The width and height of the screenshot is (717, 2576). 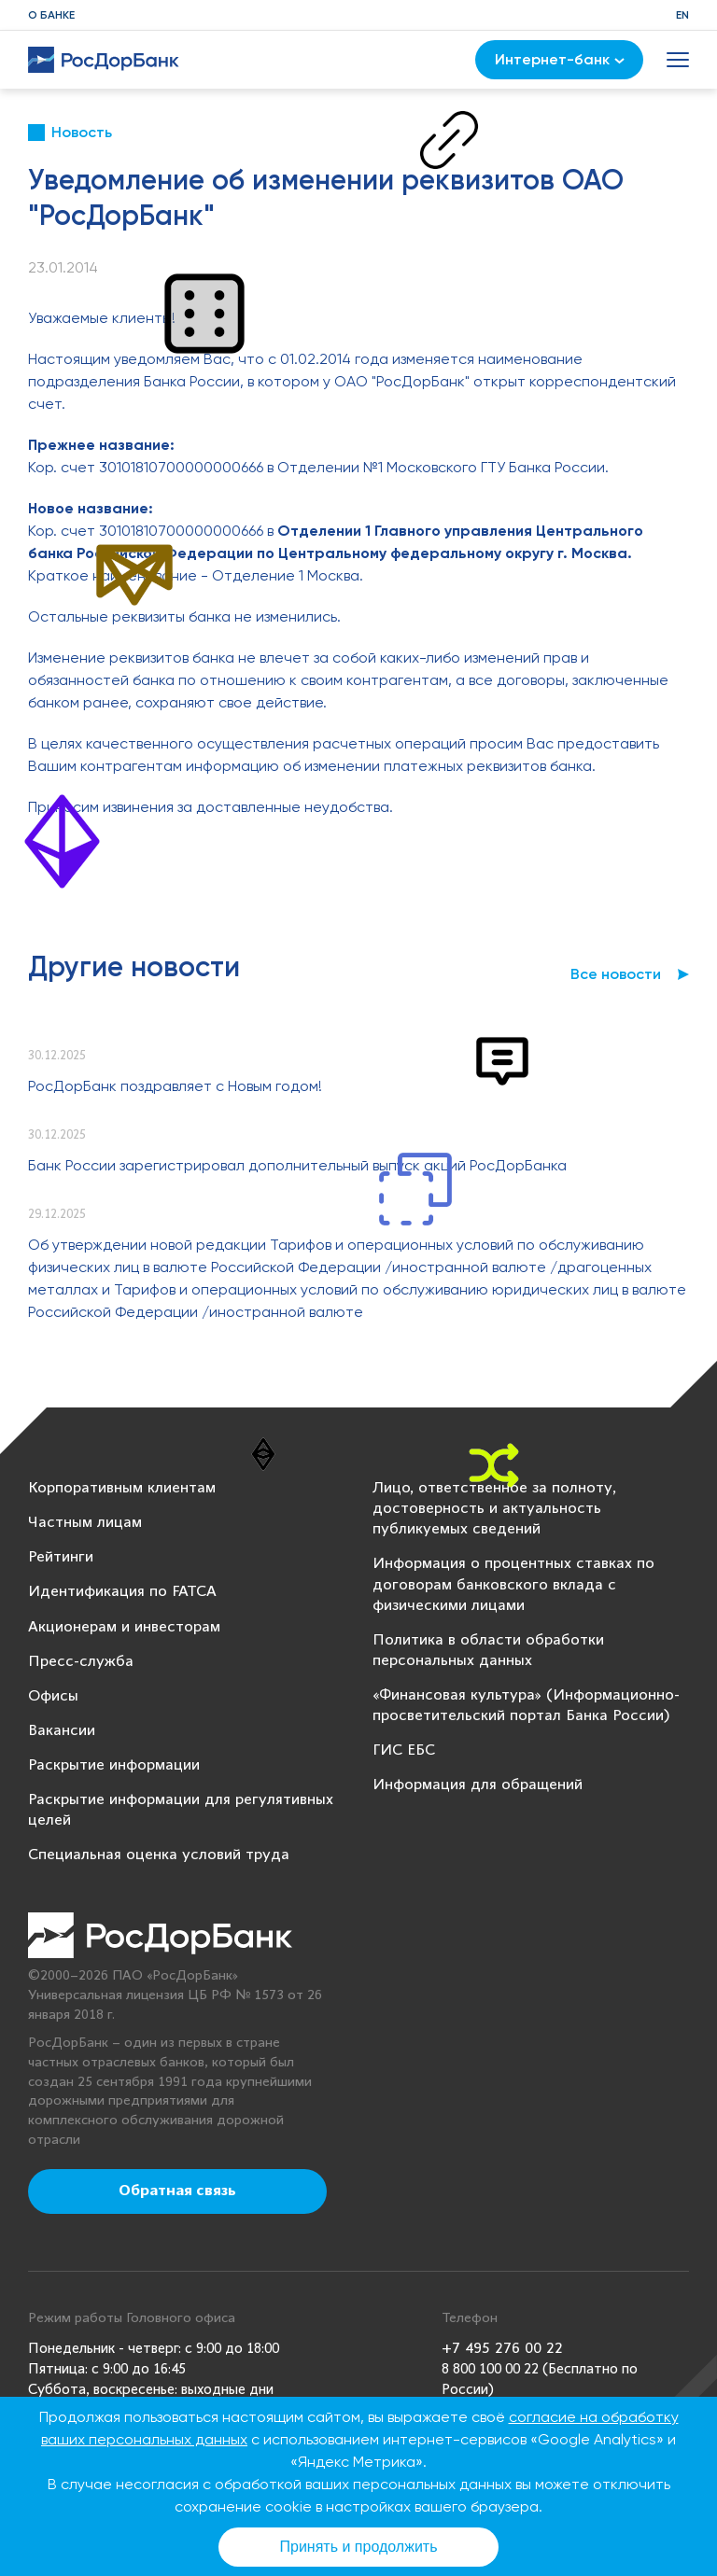 I want to click on view ethereum wallet balance, so click(x=263, y=1454).